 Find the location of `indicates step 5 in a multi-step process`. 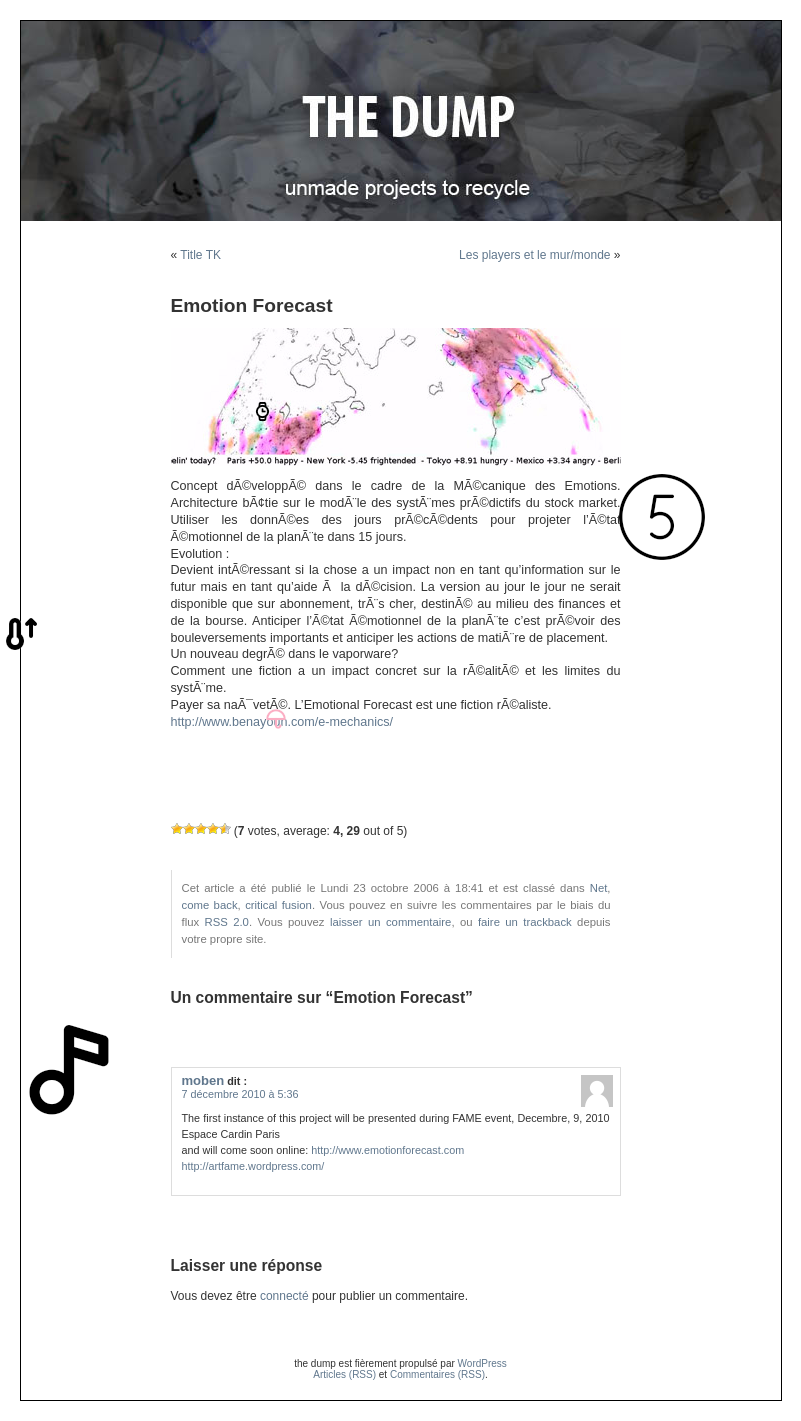

indicates step 5 in a multi-step process is located at coordinates (662, 517).